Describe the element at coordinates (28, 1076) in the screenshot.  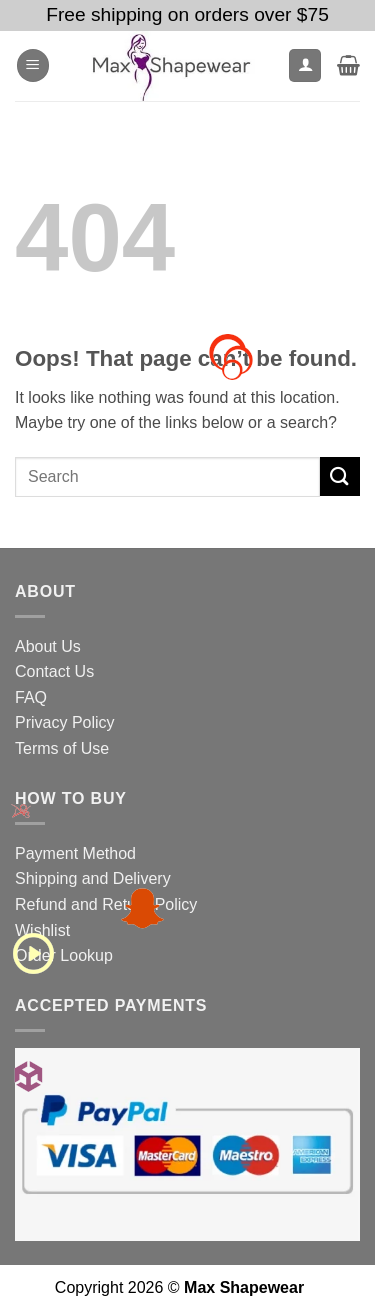
I see `unity game engine logo` at that location.